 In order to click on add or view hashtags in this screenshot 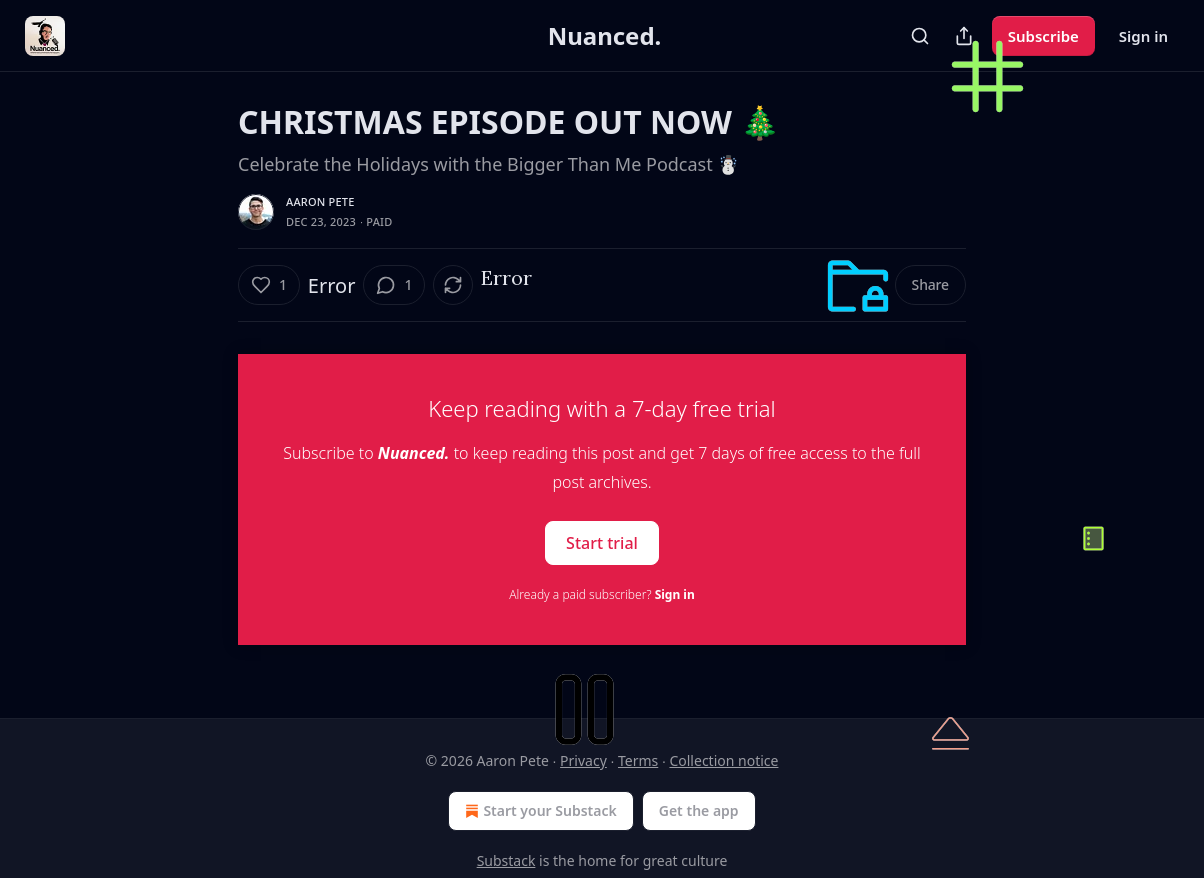, I will do `click(987, 76)`.